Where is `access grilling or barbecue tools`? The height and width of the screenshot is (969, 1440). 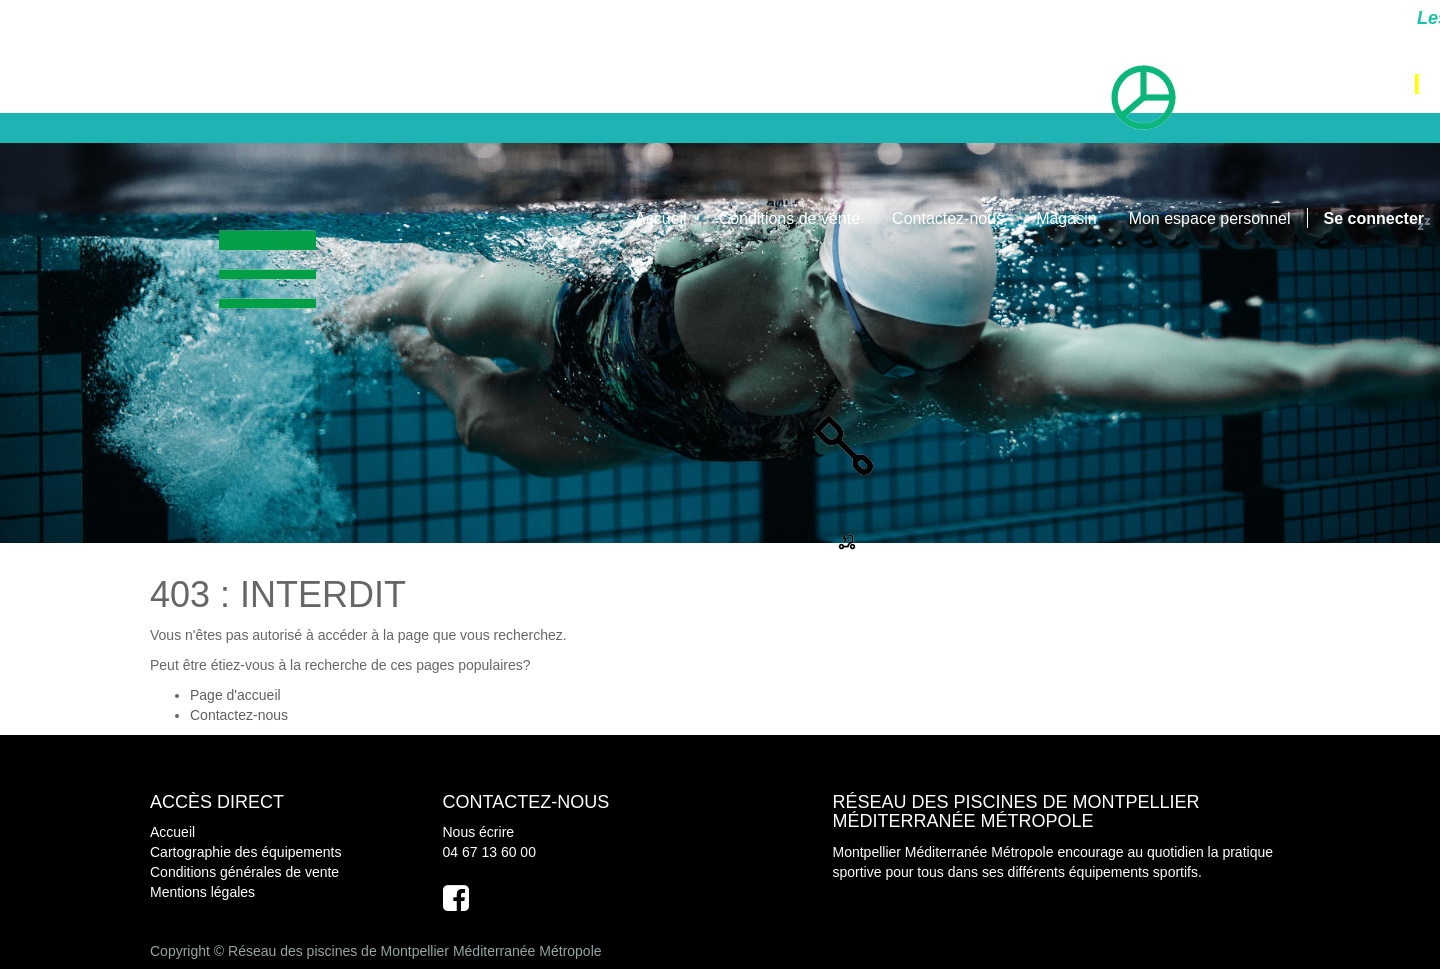 access grilling or barbecue tools is located at coordinates (843, 445).